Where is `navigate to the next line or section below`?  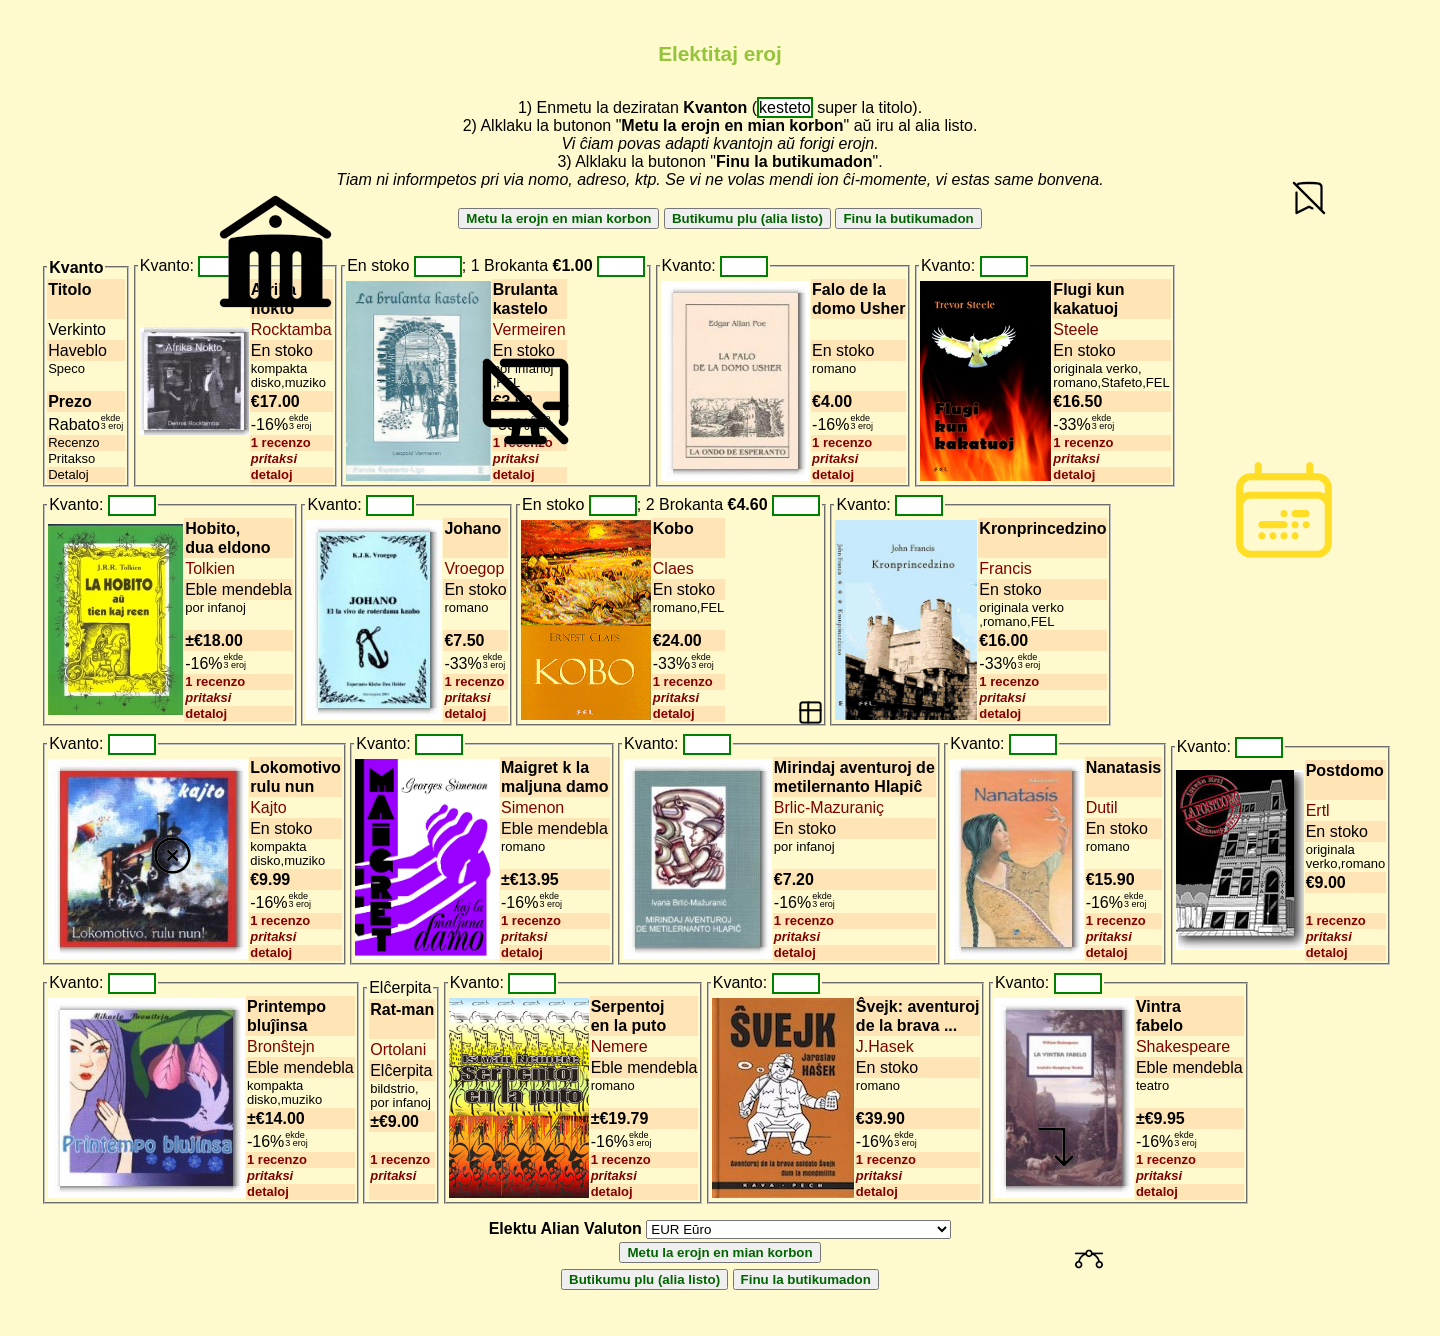
navigate to the next line or section below is located at coordinates (1056, 1147).